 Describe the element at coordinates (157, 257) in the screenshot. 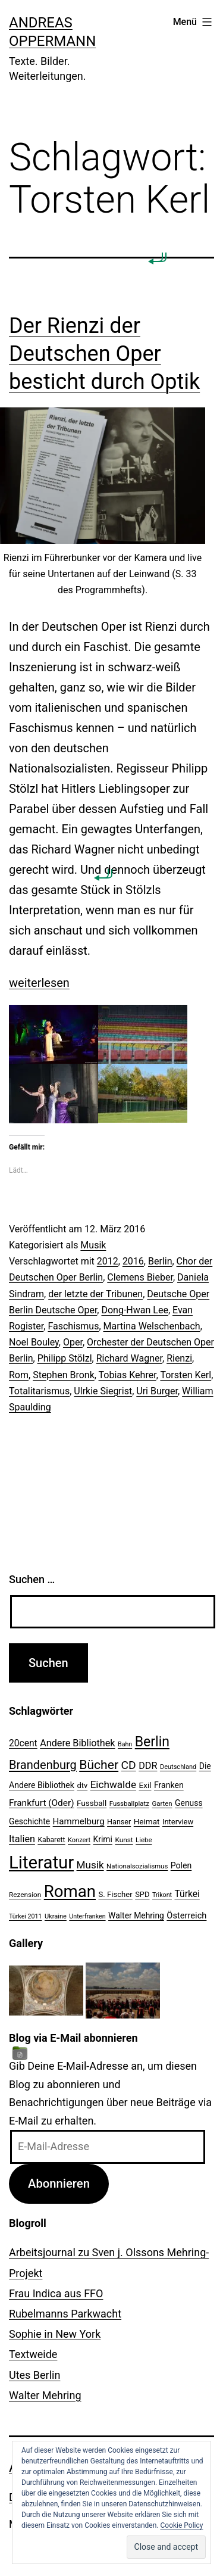

I see `reply to all recipients of an email` at that location.